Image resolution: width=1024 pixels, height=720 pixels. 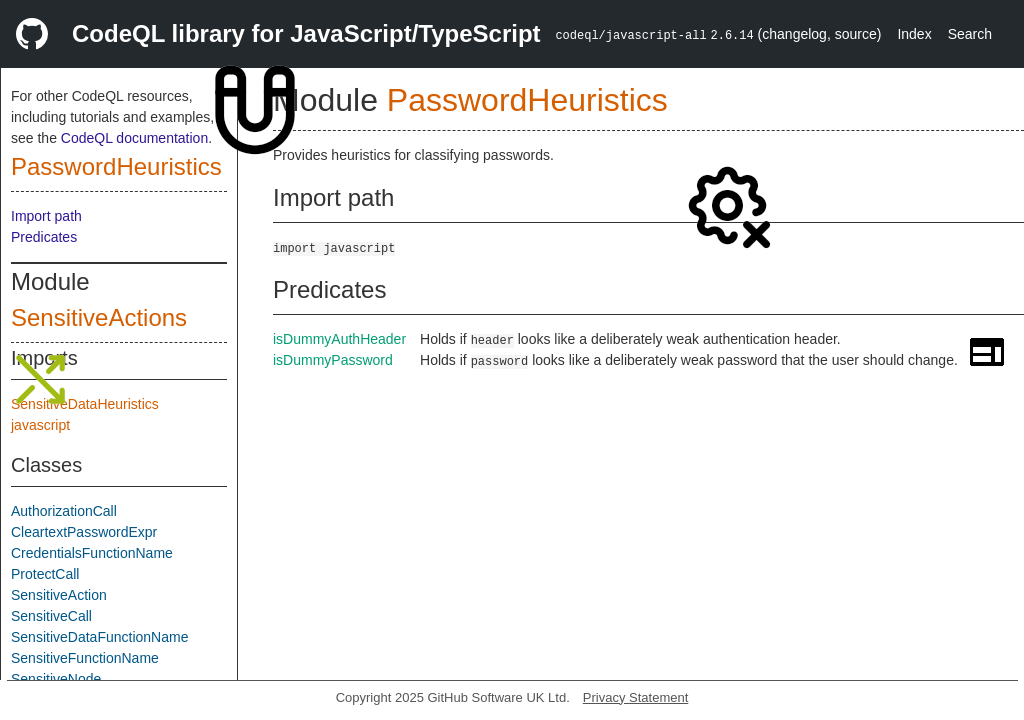 What do you see at coordinates (987, 352) in the screenshot?
I see `open web browser` at bounding box center [987, 352].